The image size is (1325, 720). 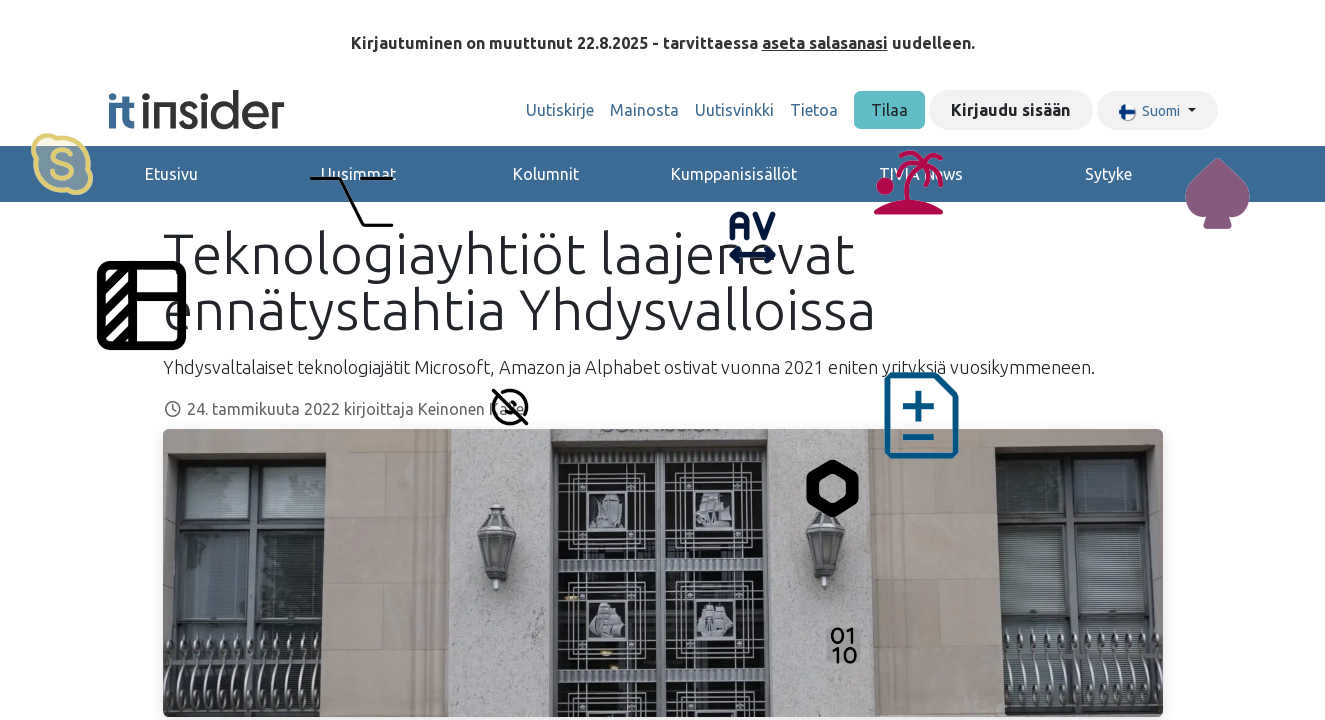 I want to click on disable copyleft licensing, so click(x=510, y=407).